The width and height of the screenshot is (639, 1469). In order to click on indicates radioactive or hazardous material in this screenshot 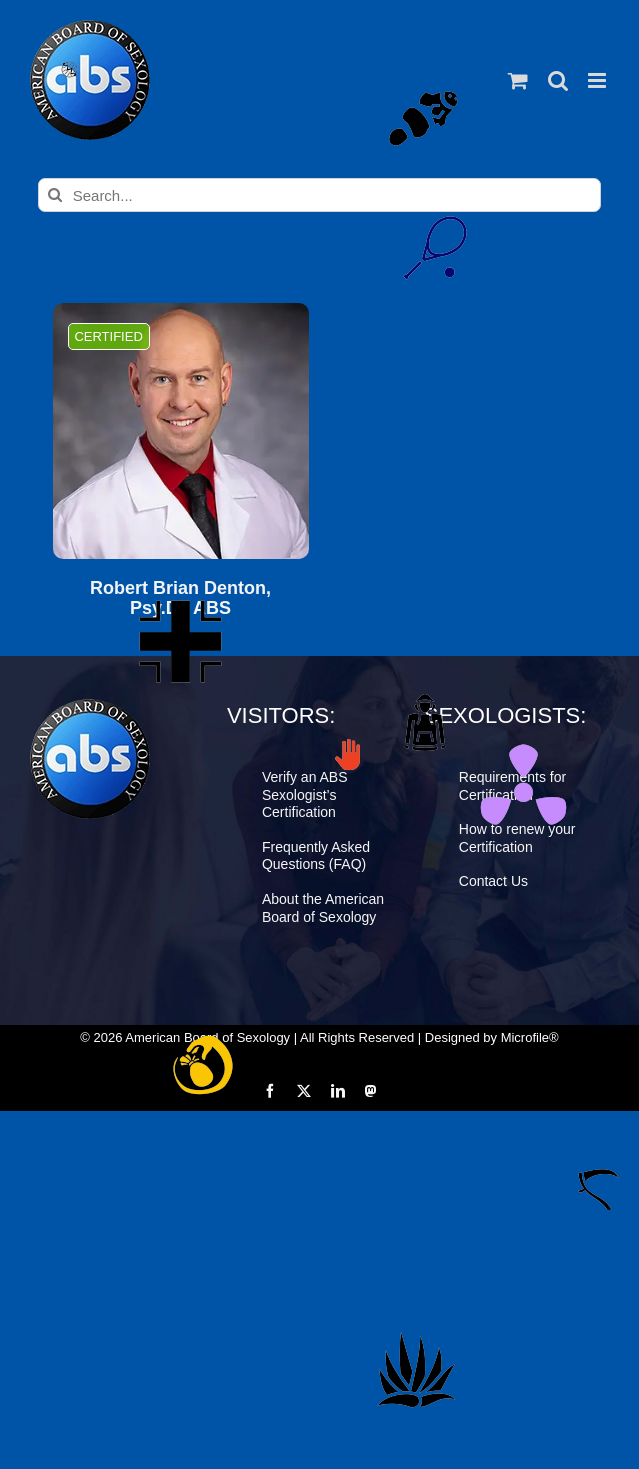, I will do `click(523, 784)`.